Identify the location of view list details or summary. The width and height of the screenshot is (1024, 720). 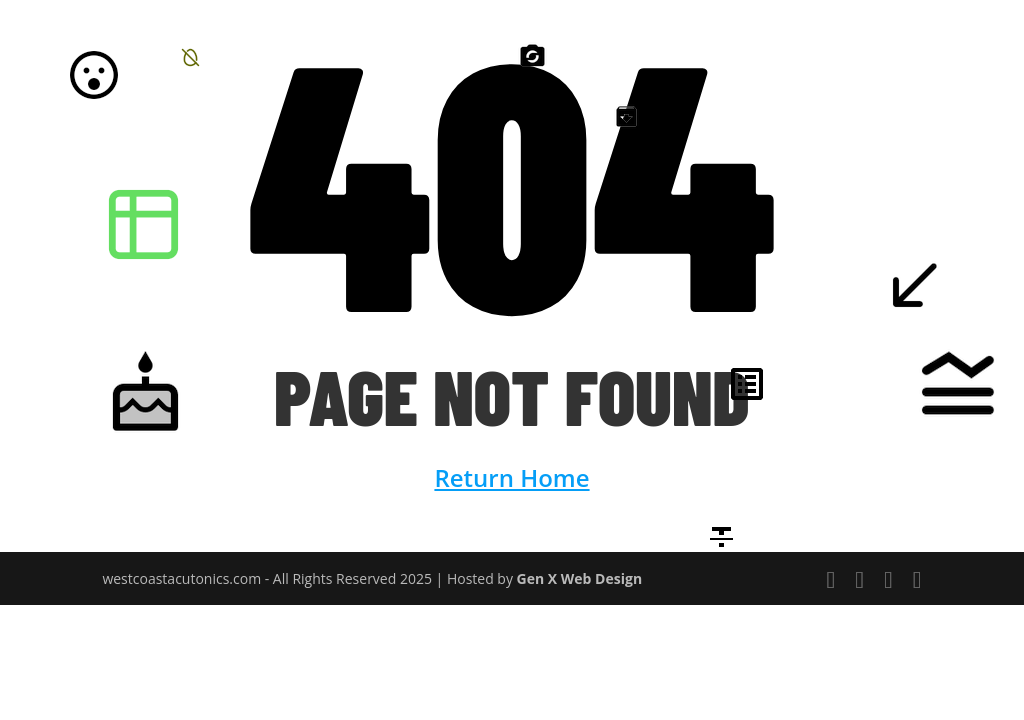
(747, 384).